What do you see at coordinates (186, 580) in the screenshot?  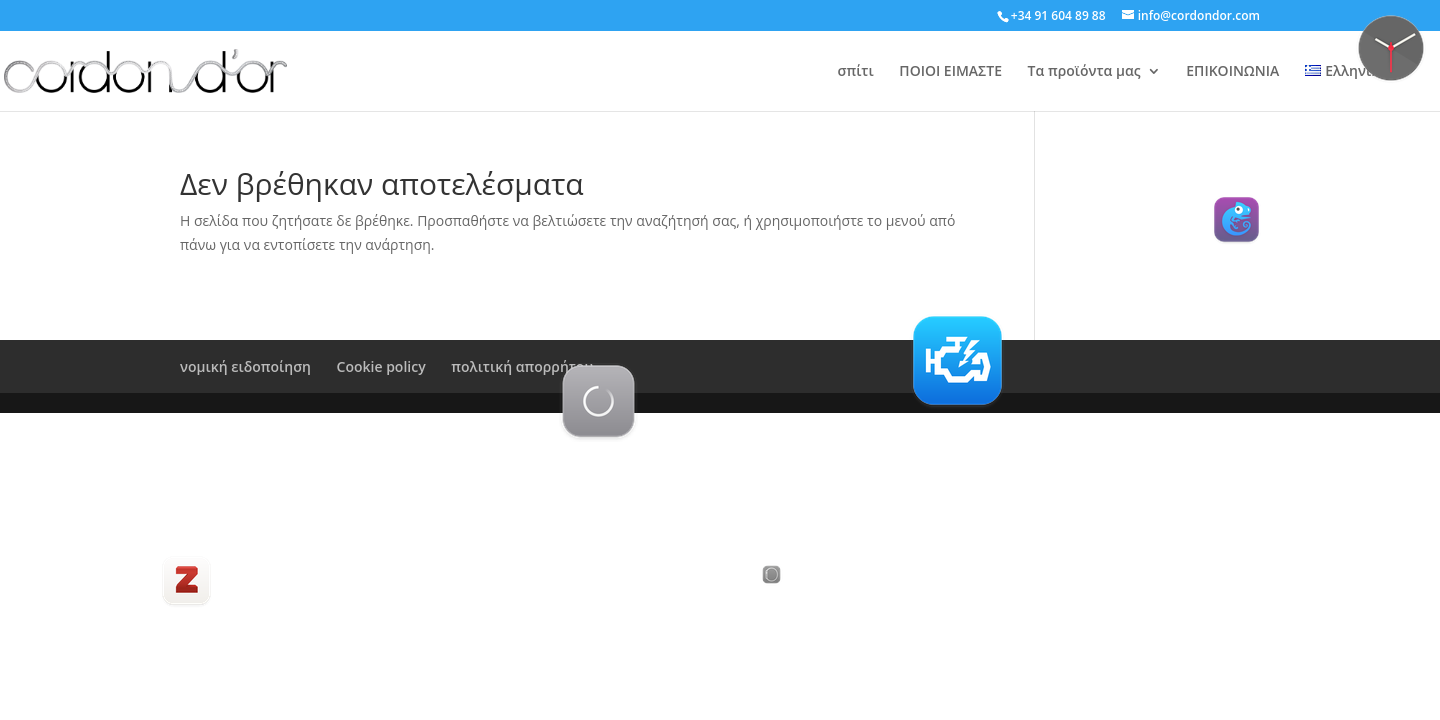 I see `open zotero reference manager` at bounding box center [186, 580].